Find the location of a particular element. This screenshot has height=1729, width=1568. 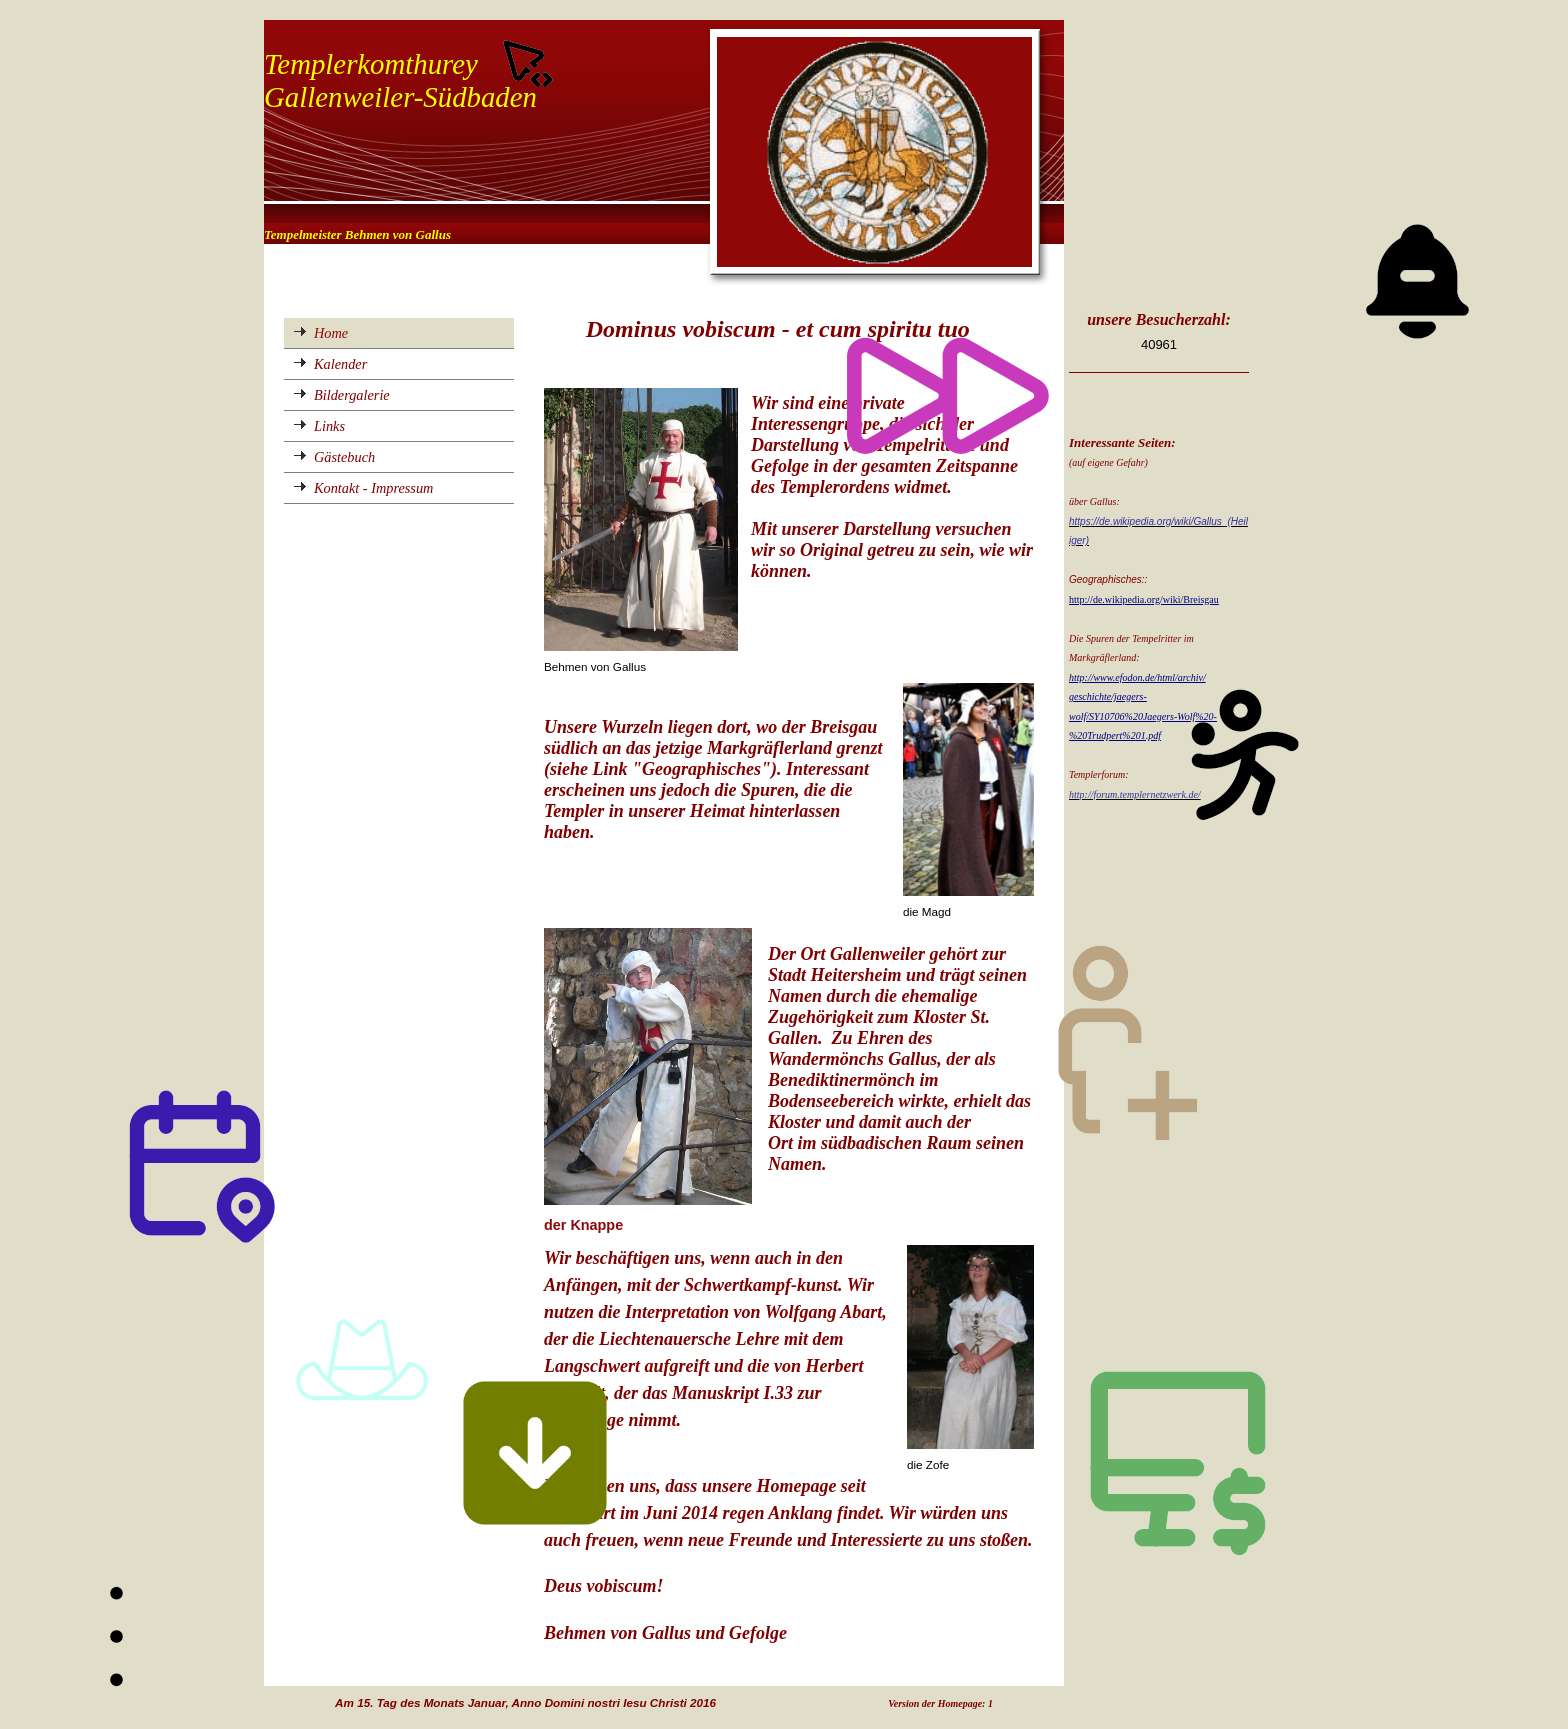

select cowboy hat avatar or profile accessory is located at coordinates (362, 1364).